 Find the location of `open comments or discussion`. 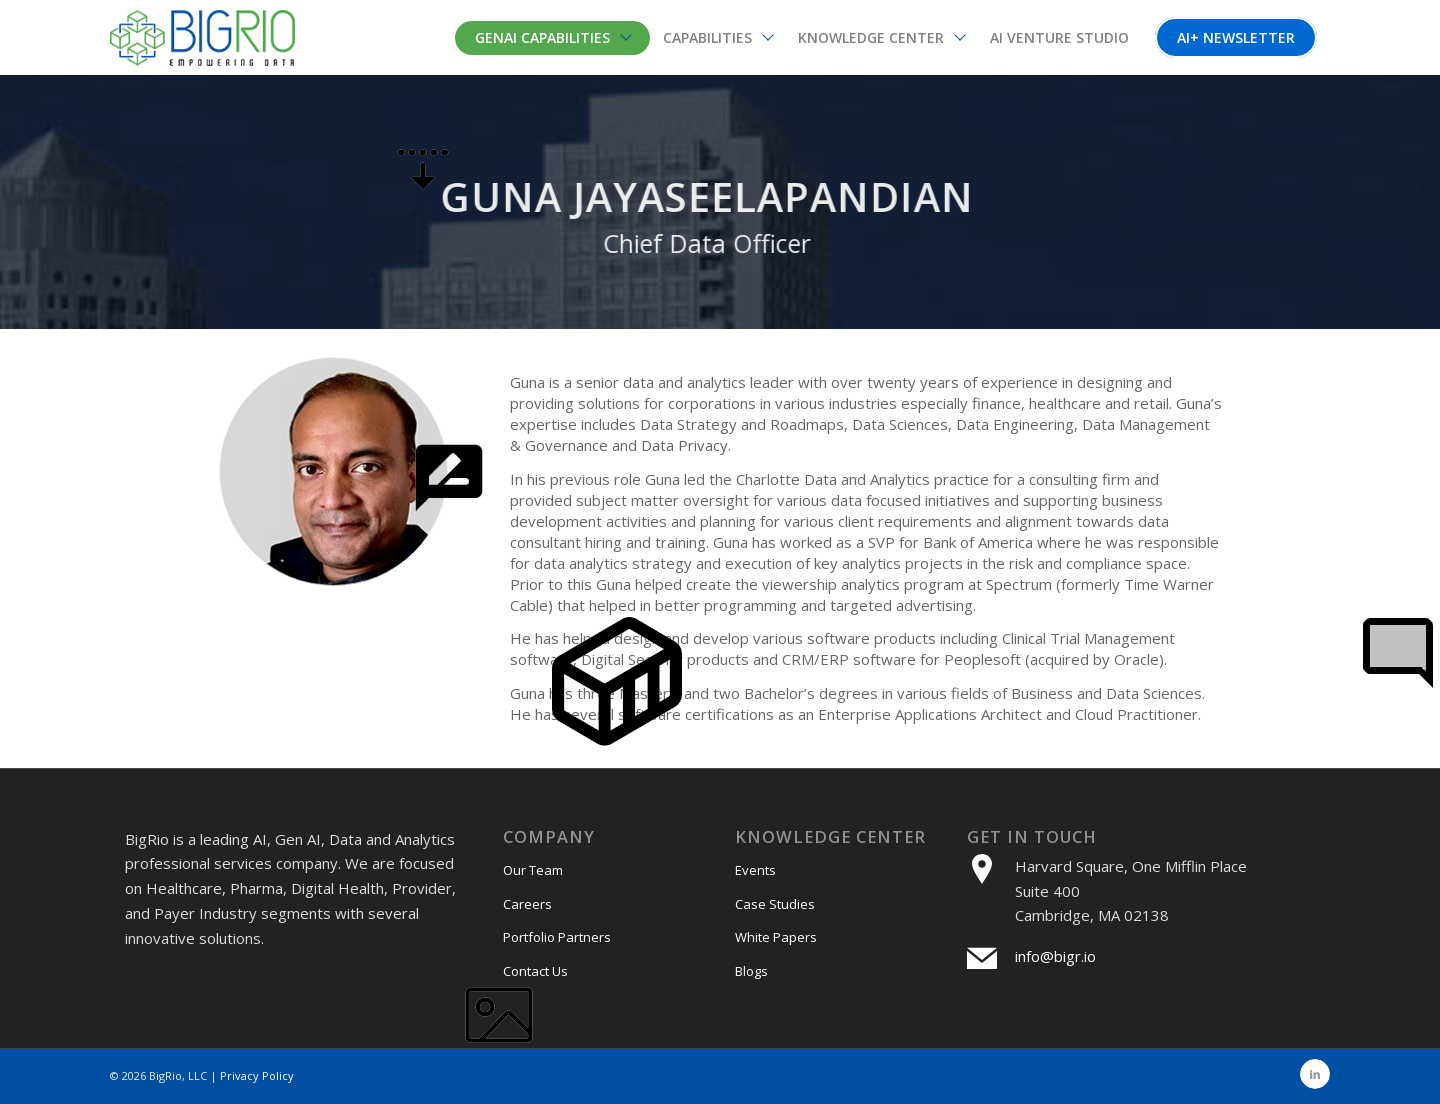

open comments or discussion is located at coordinates (1398, 653).